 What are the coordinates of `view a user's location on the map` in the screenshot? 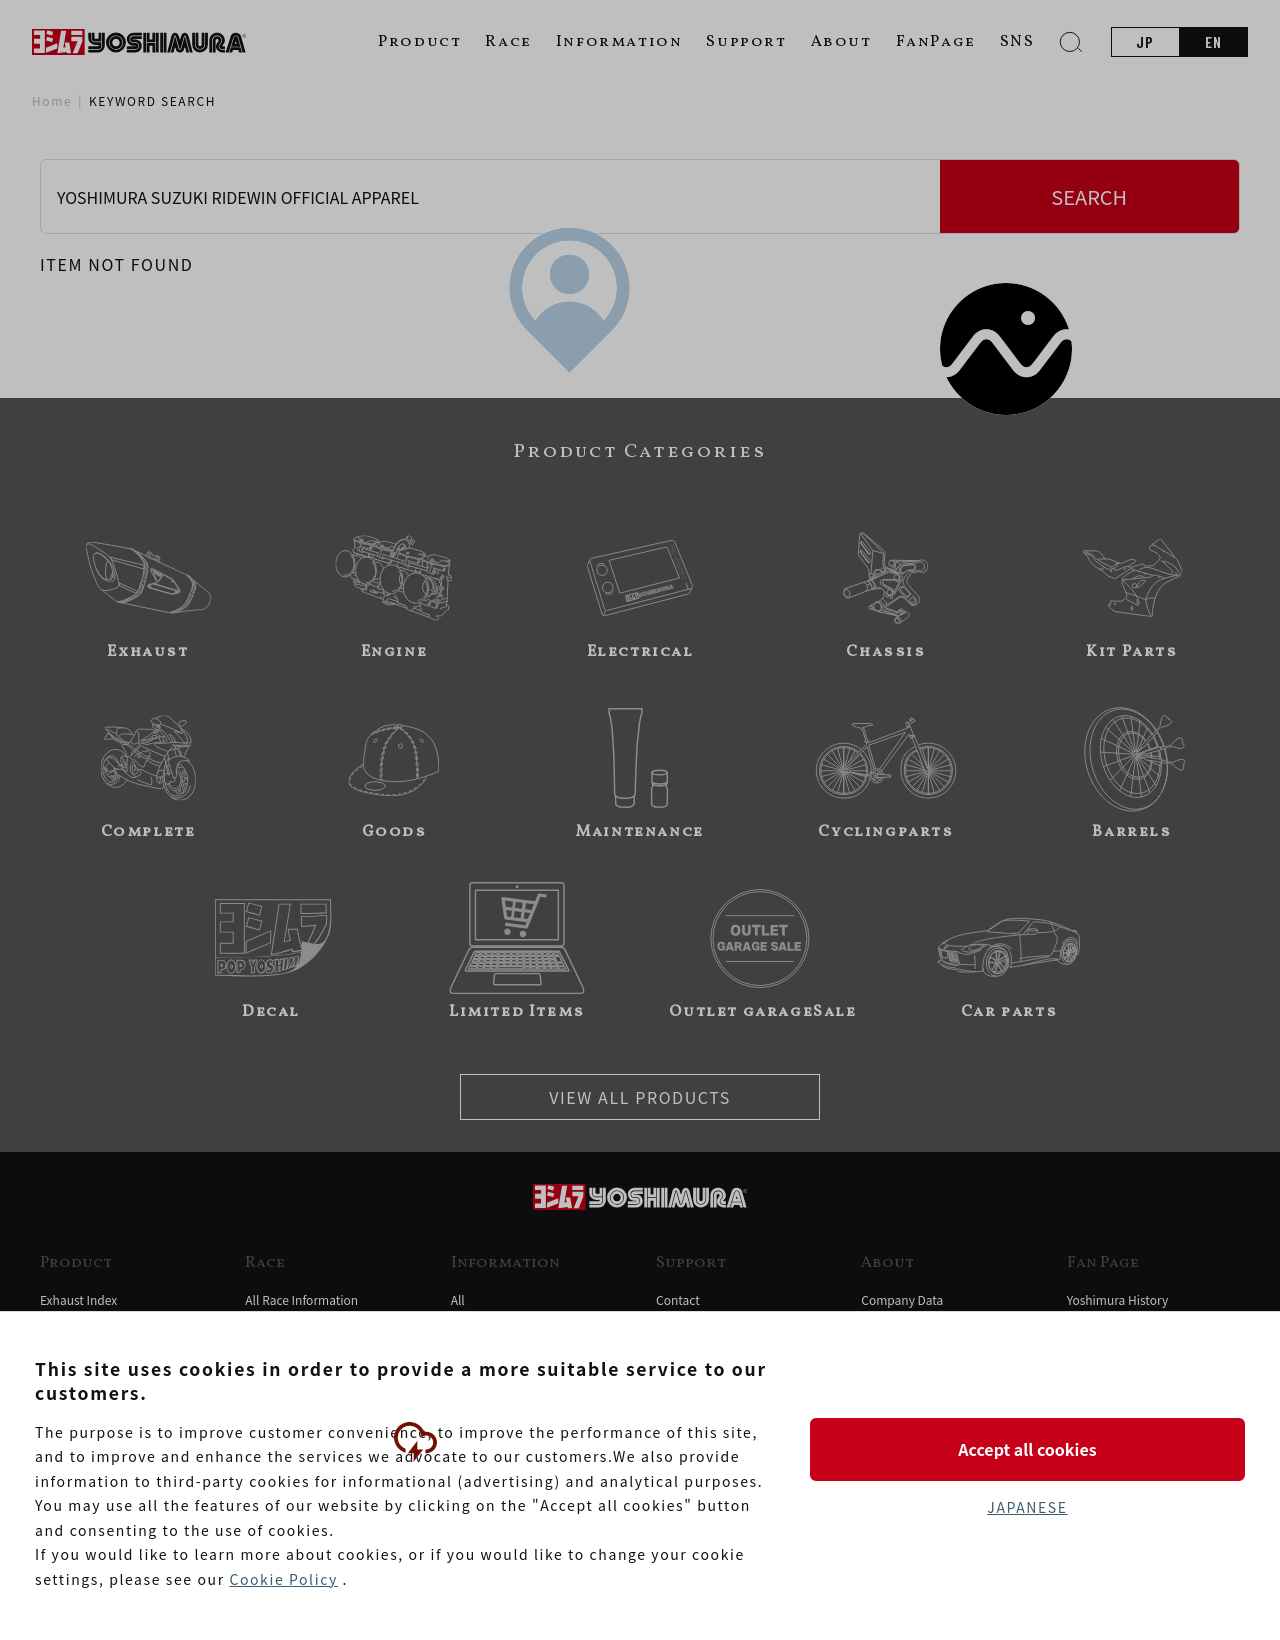 It's located at (569, 294).